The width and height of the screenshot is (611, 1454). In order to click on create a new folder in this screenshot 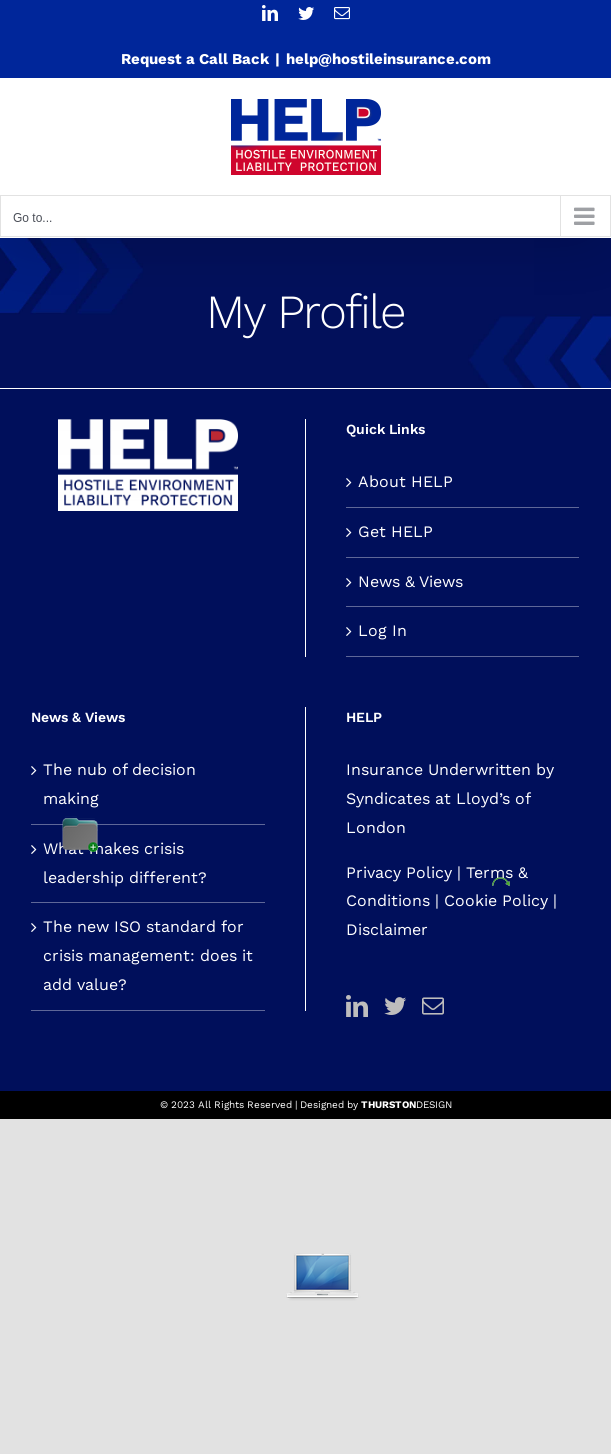, I will do `click(80, 834)`.